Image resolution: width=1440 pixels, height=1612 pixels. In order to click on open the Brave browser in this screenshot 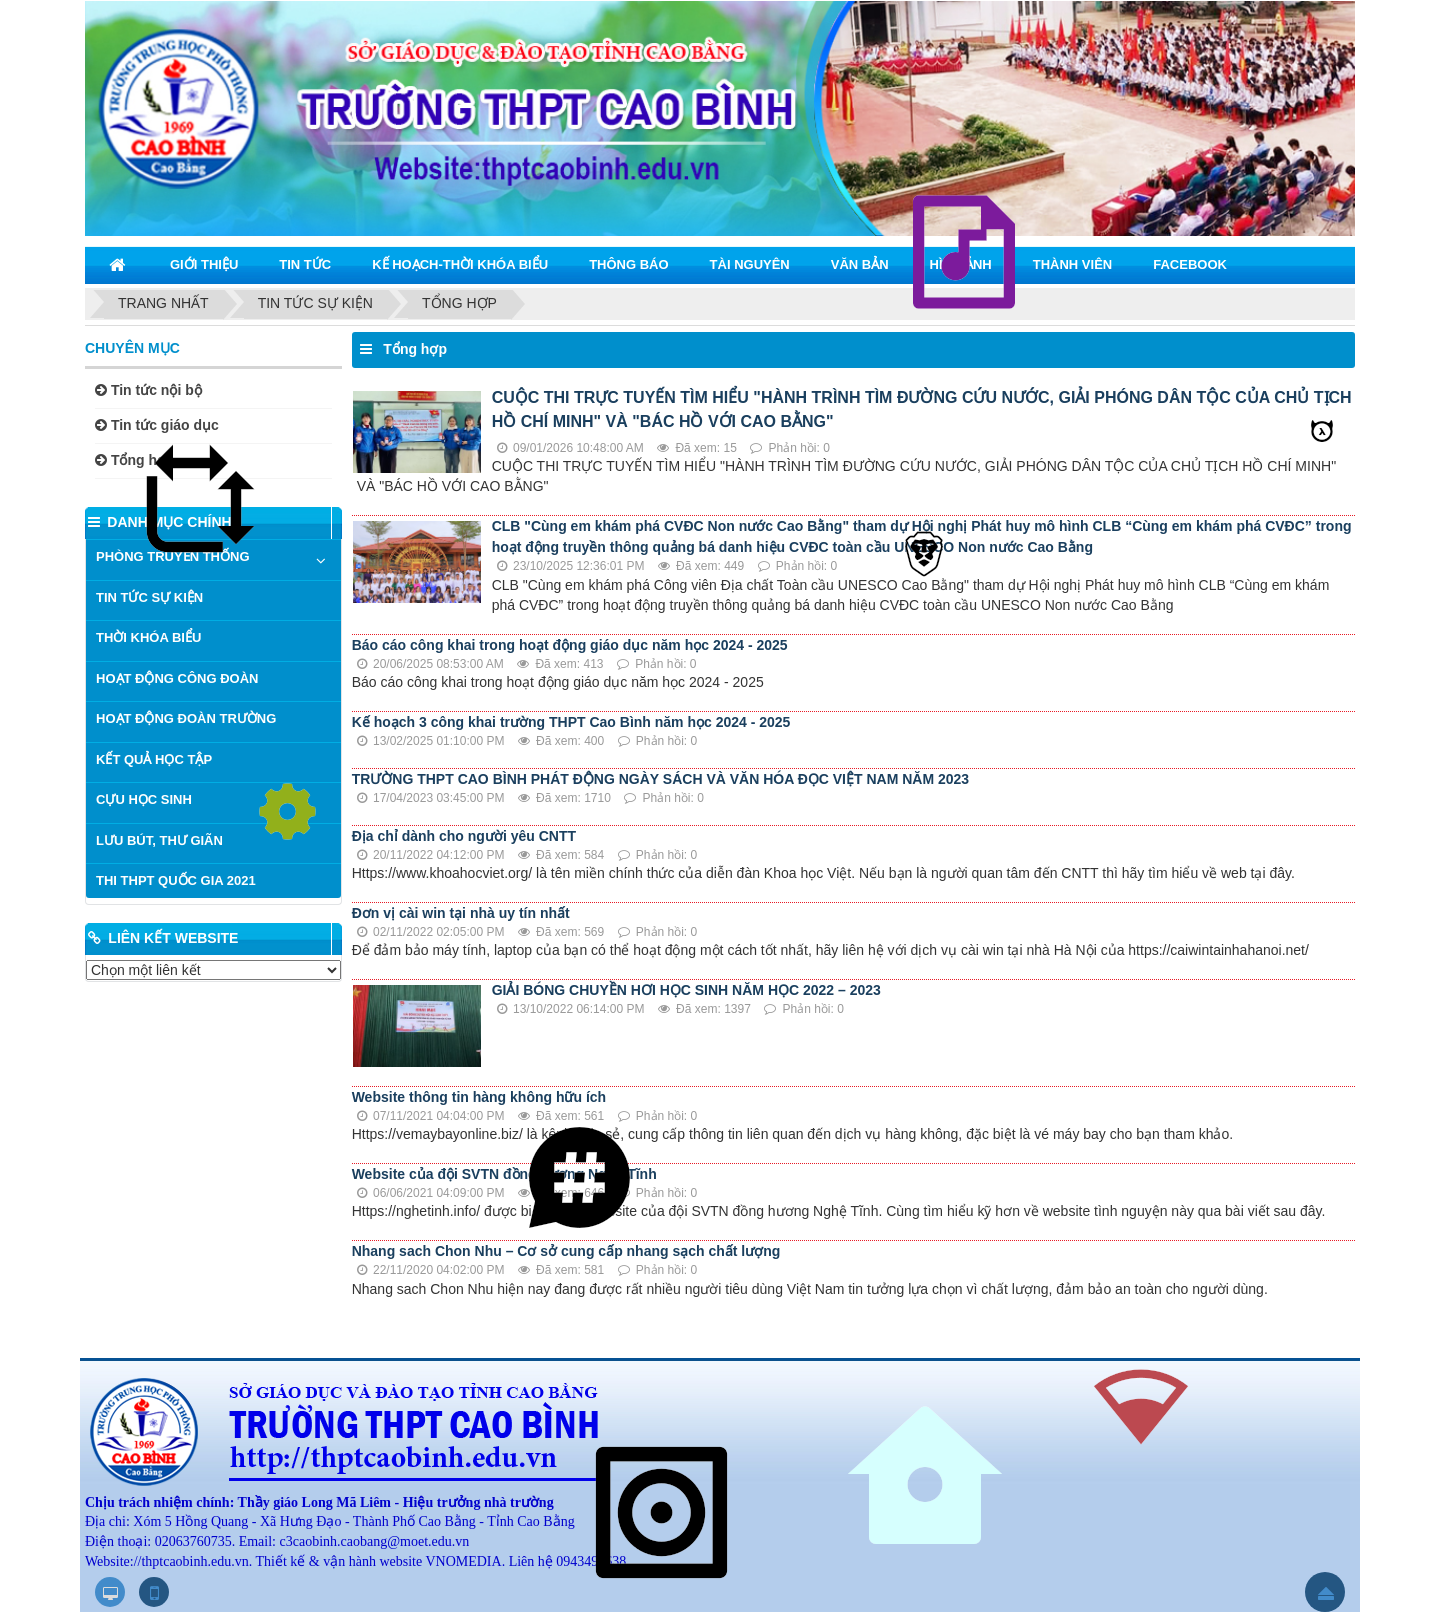, I will do `click(924, 554)`.